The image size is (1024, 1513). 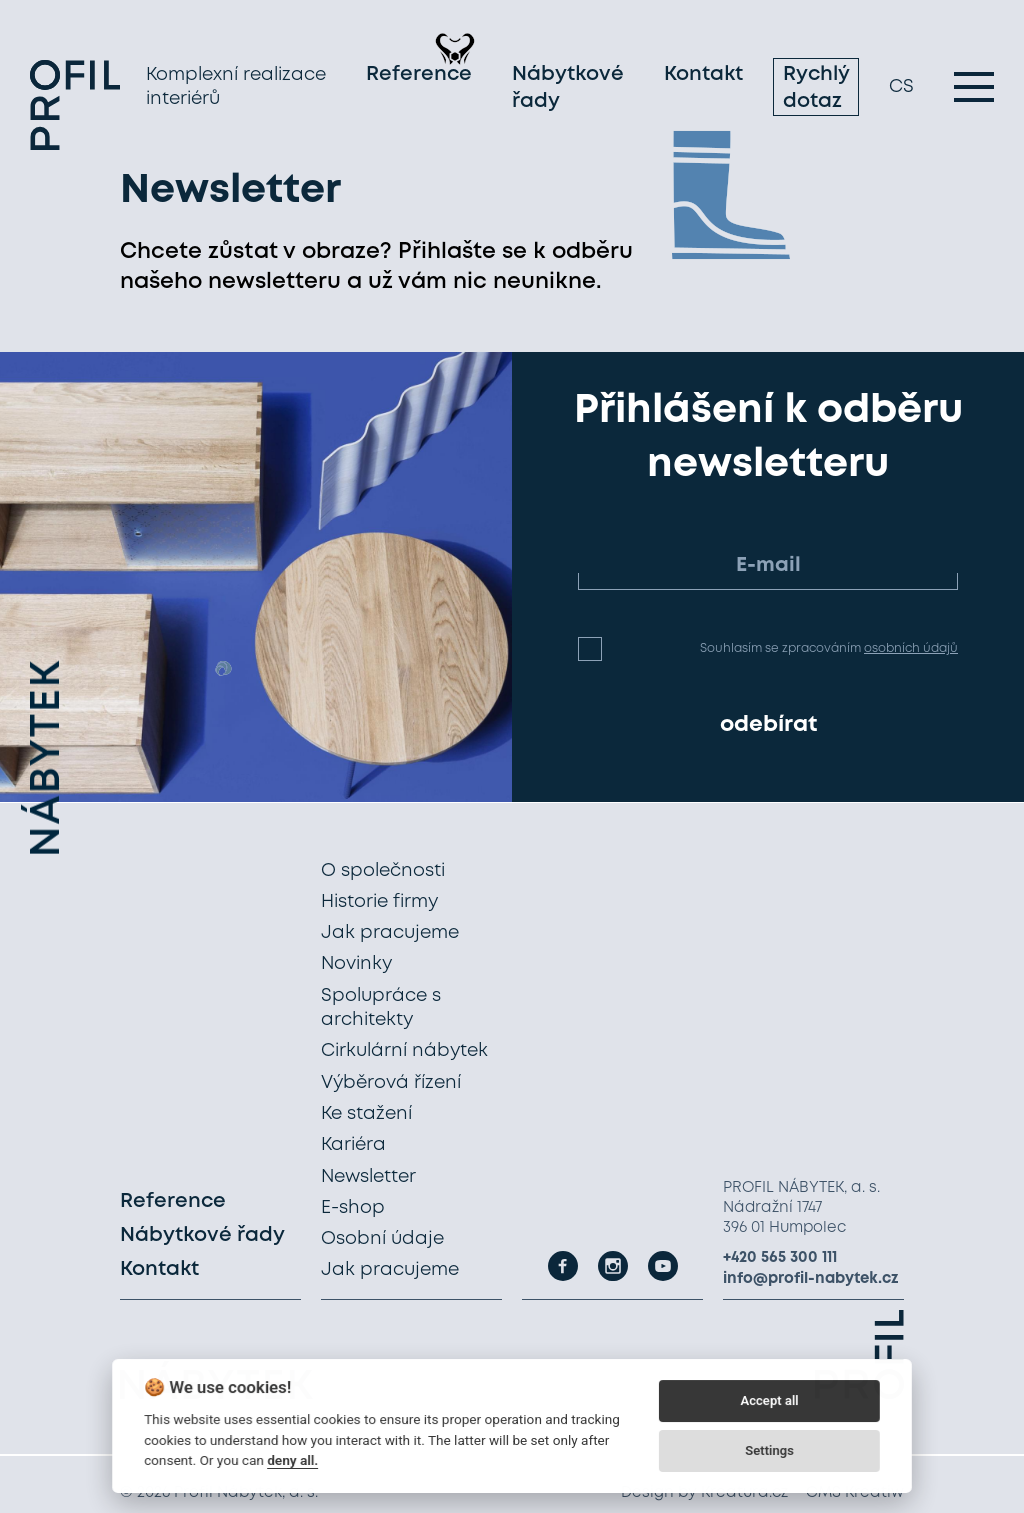 I want to click on indicates cloud sync or data synchronization in progress, so click(x=223, y=668).